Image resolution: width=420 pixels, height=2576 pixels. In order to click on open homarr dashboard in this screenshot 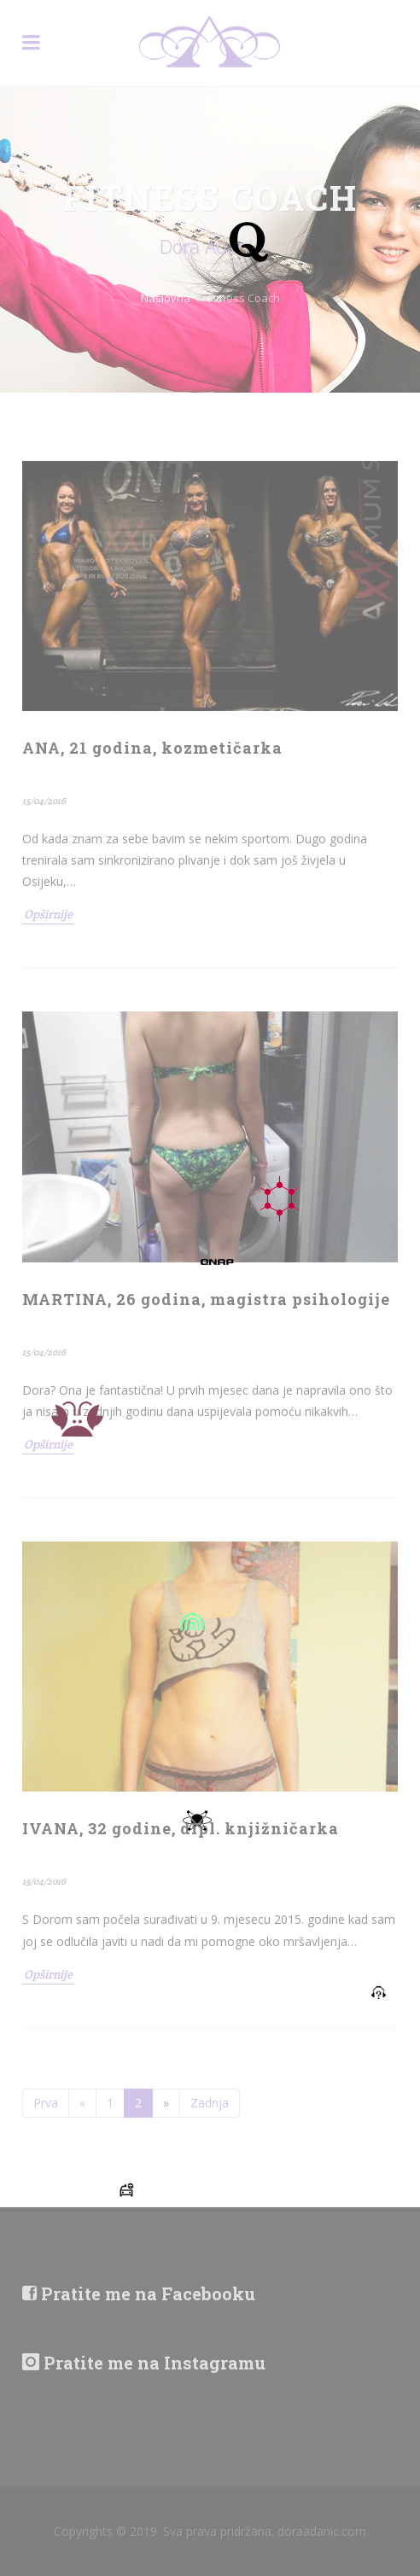, I will do `click(77, 1419)`.